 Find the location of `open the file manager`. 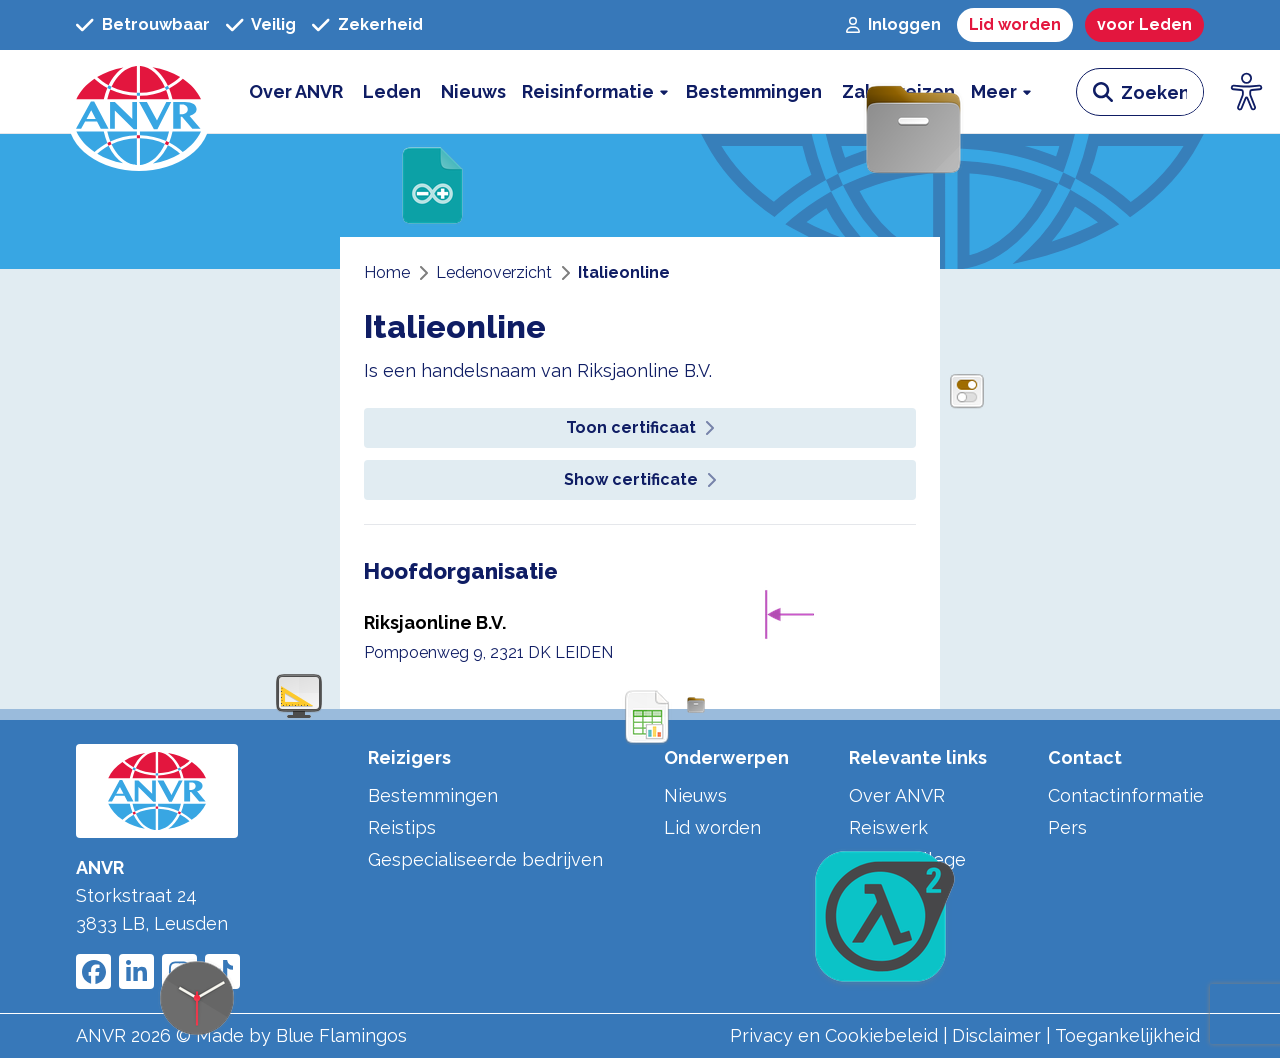

open the file manager is located at coordinates (913, 129).